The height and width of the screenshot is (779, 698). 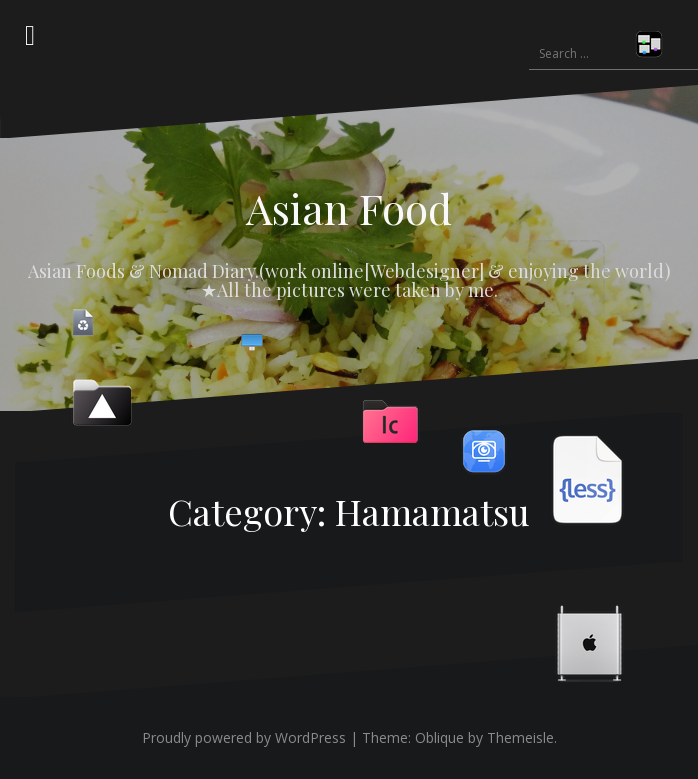 I want to click on open folder containing Adobe InCopy files, so click(x=390, y=423).